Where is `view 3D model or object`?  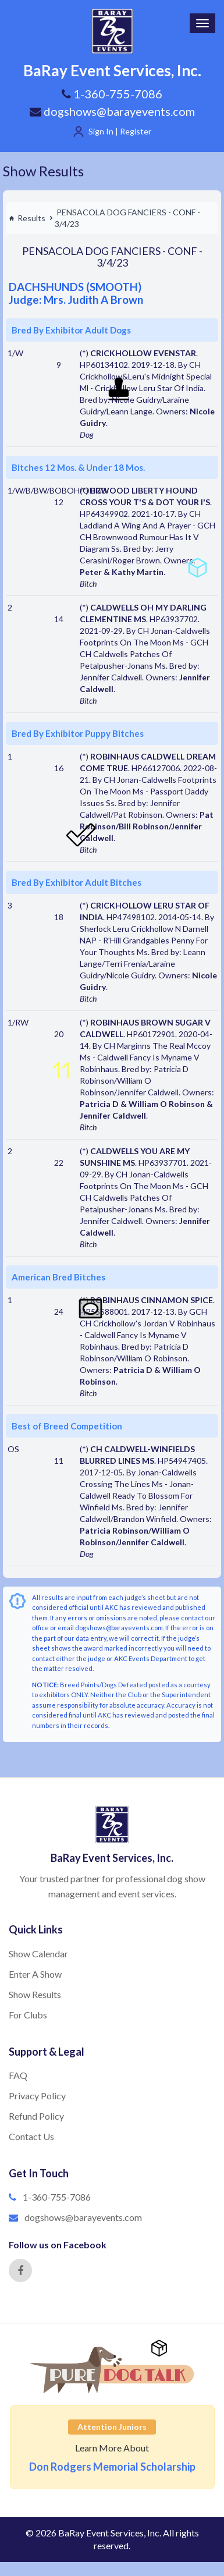
view 3D model or object is located at coordinates (197, 567).